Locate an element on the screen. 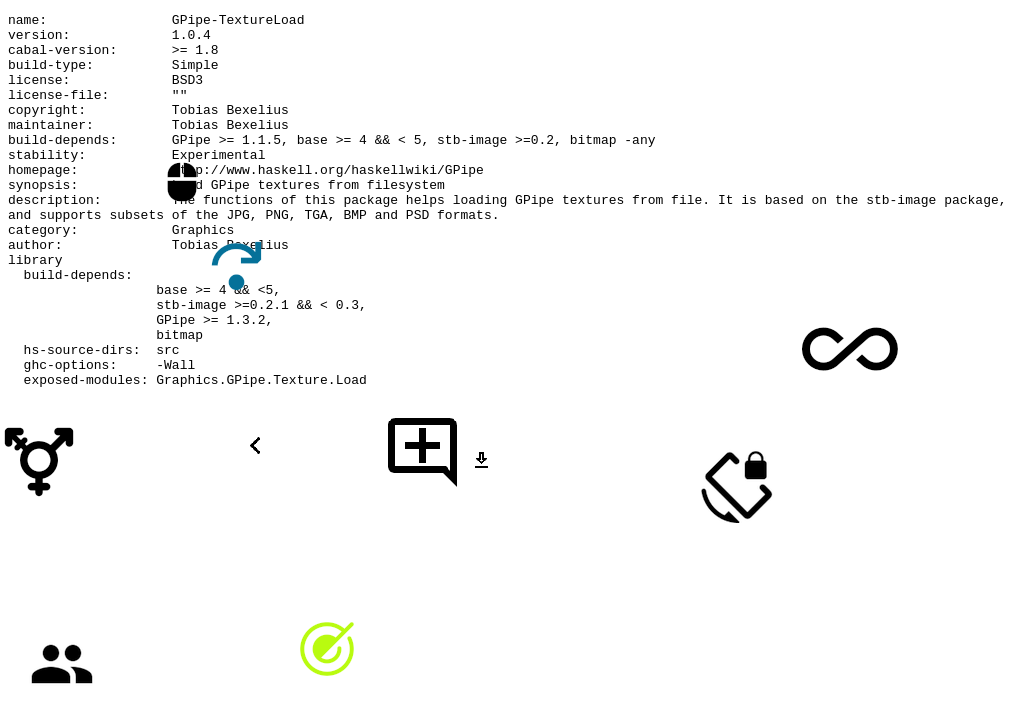  indicates transgender or gender-diverse identity is located at coordinates (39, 462).